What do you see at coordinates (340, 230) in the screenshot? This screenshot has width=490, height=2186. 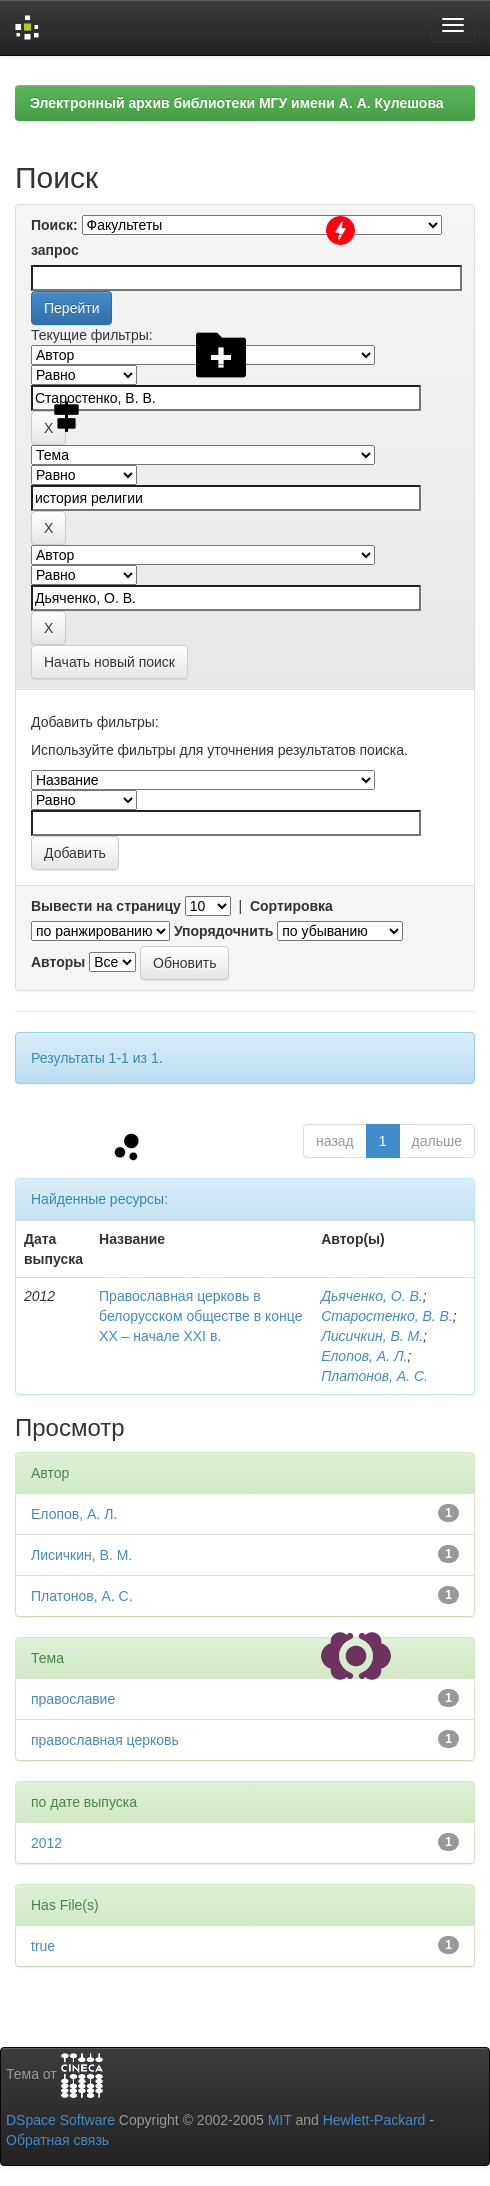 I see `AMP (Accelerated Mobile Pages) logo` at bounding box center [340, 230].